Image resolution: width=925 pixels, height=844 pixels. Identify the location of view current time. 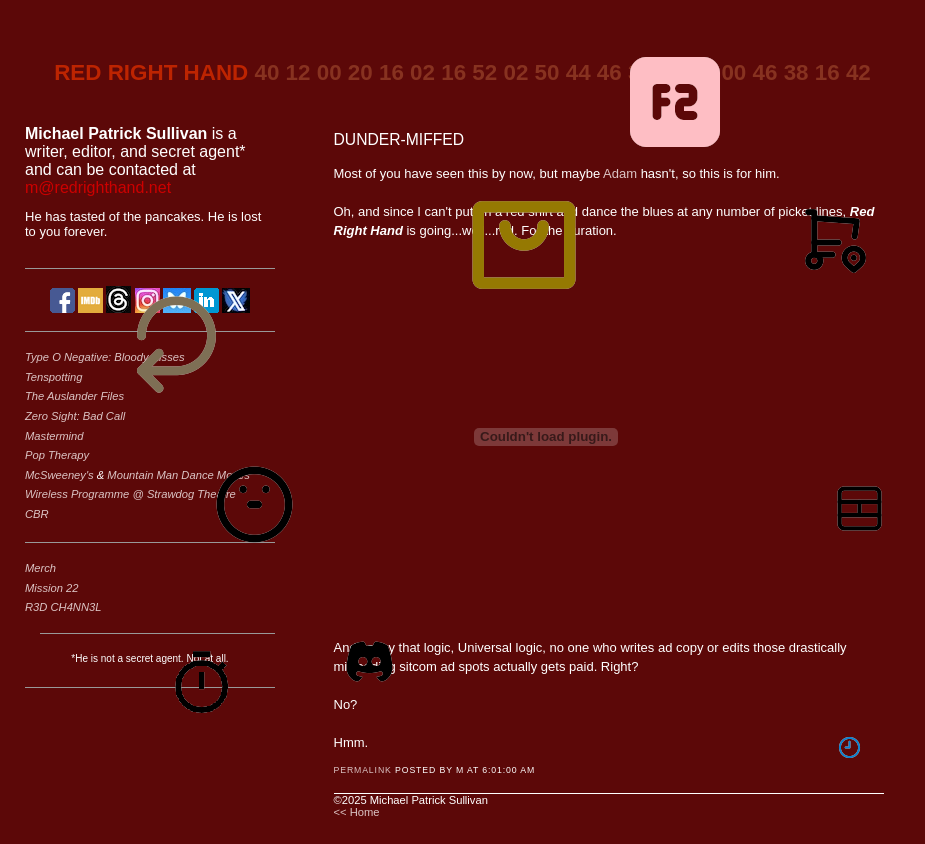
(849, 747).